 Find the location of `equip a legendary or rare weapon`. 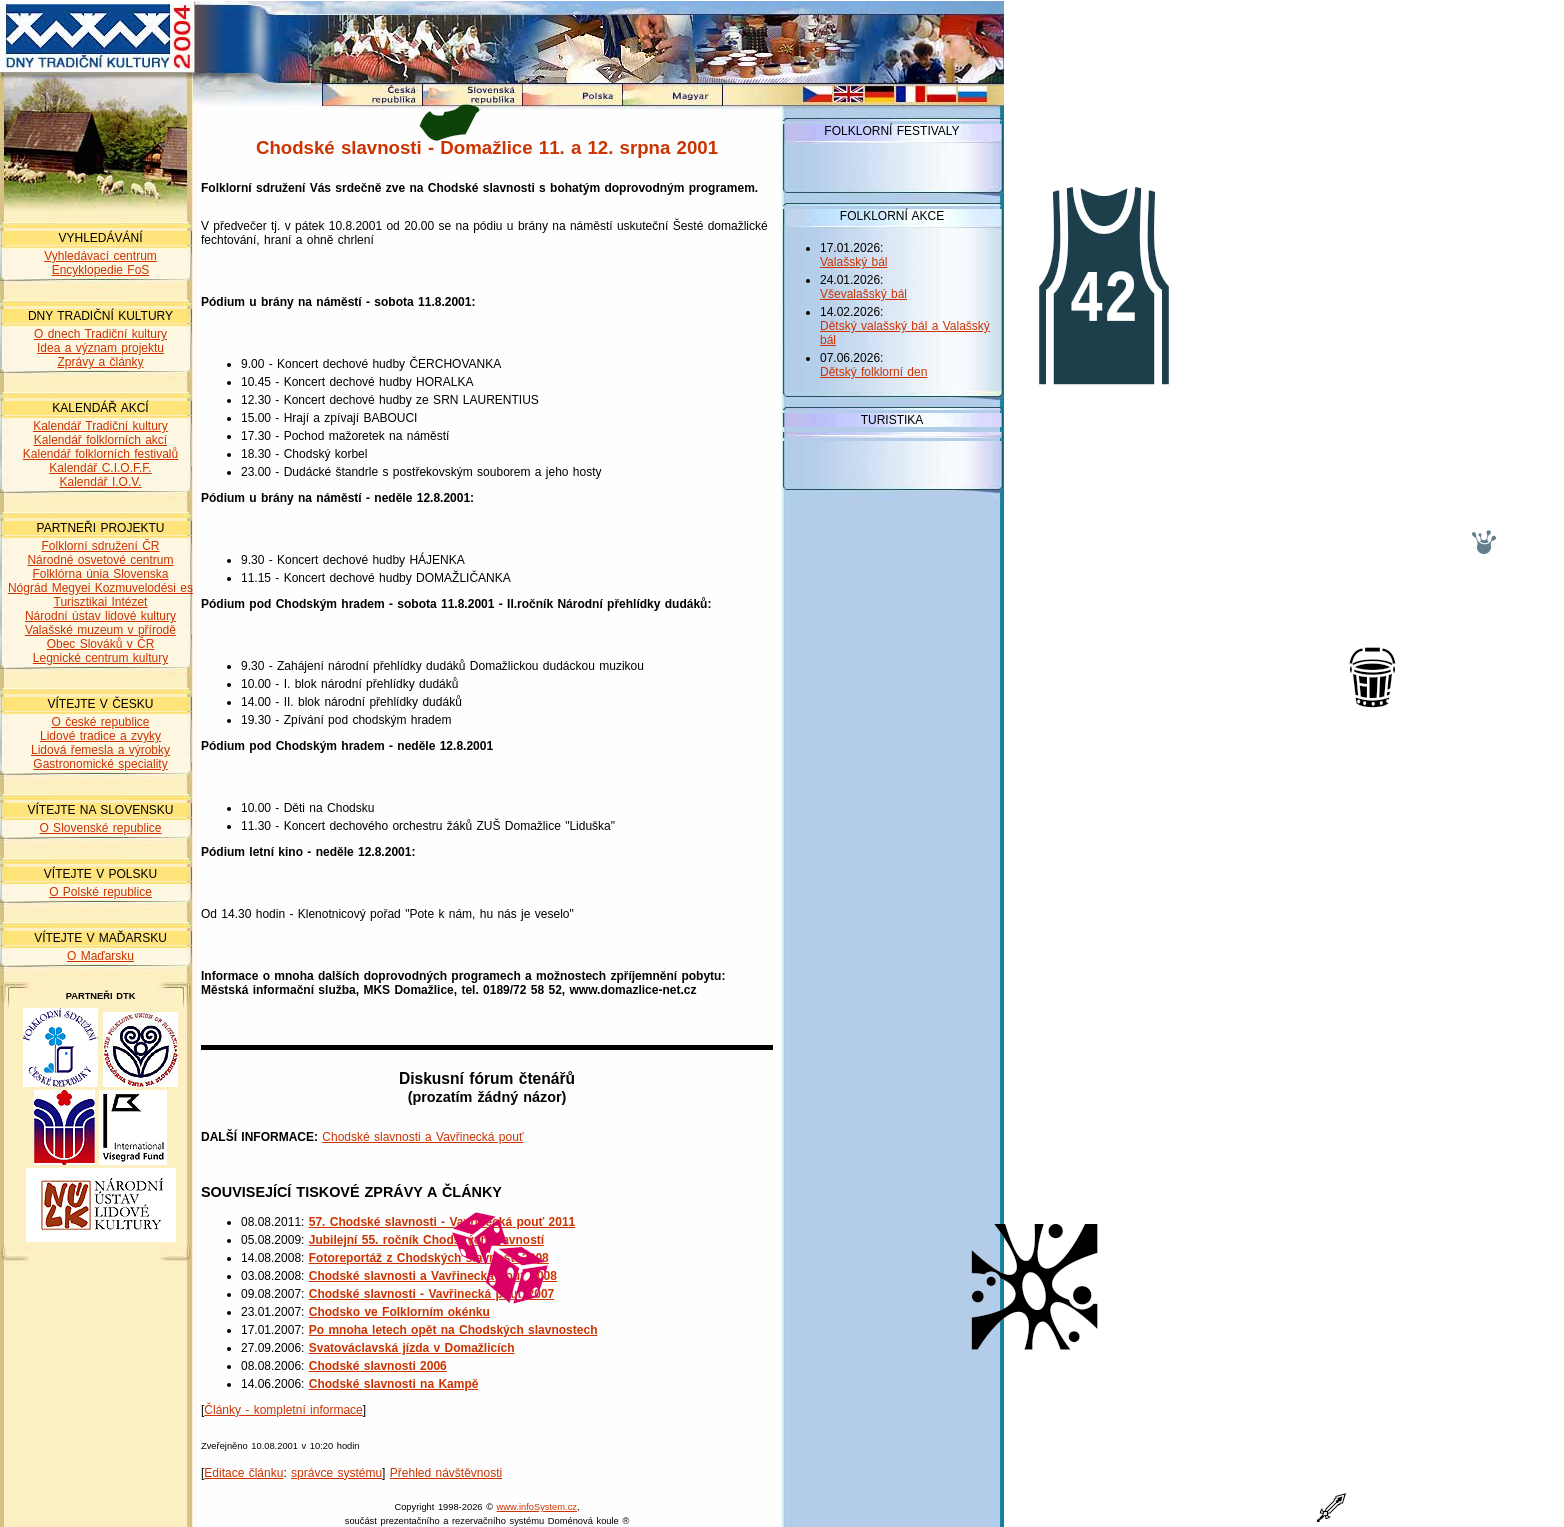

equip a legendary or rare weapon is located at coordinates (1331, 1507).